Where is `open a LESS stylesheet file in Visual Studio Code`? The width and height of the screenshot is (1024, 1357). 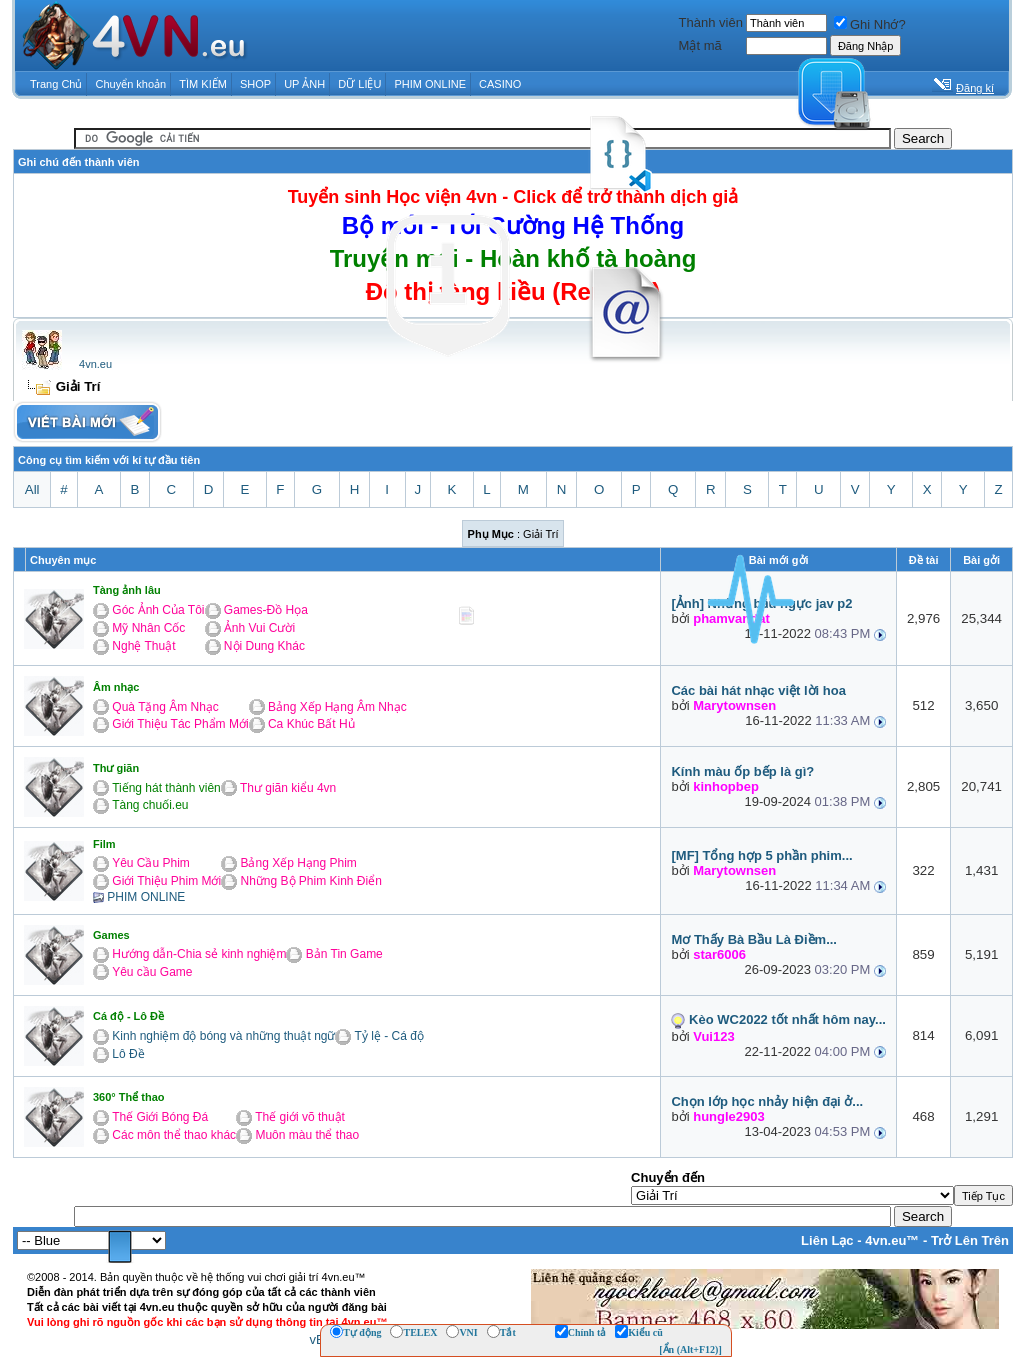 open a LESS stylesheet file in Visual Studio Code is located at coordinates (618, 154).